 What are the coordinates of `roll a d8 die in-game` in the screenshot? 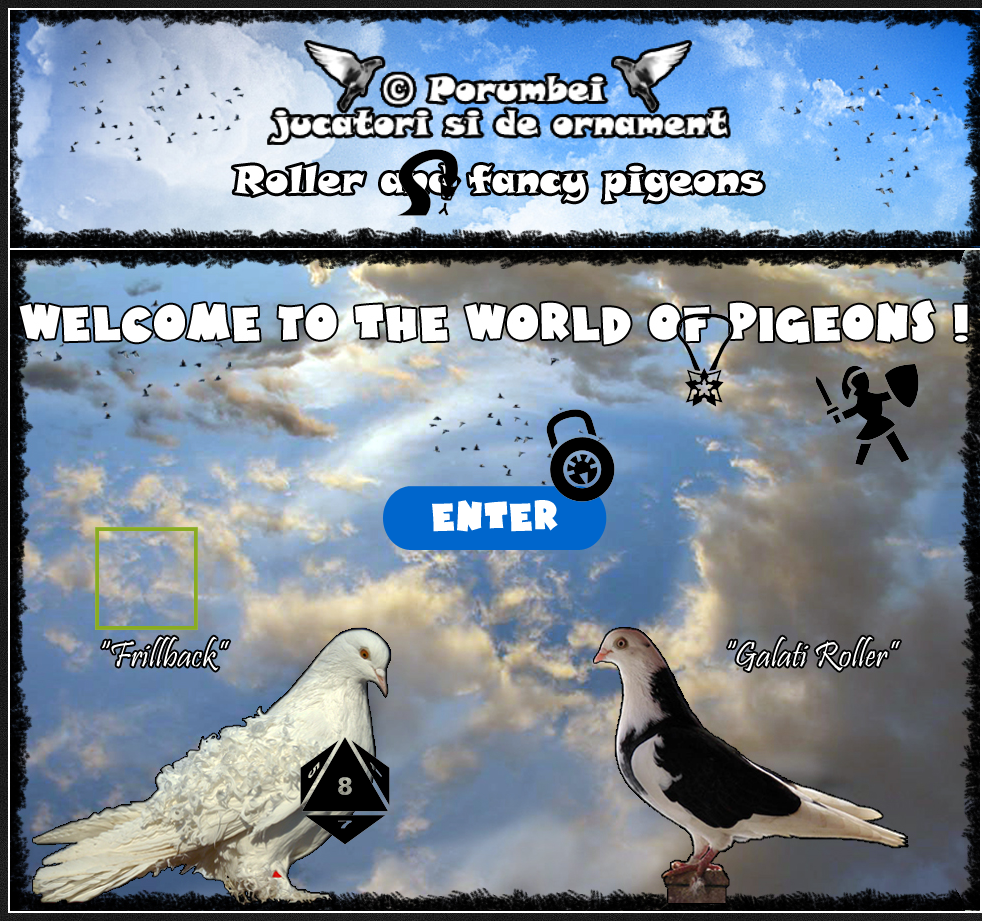 It's located at (345, 790).